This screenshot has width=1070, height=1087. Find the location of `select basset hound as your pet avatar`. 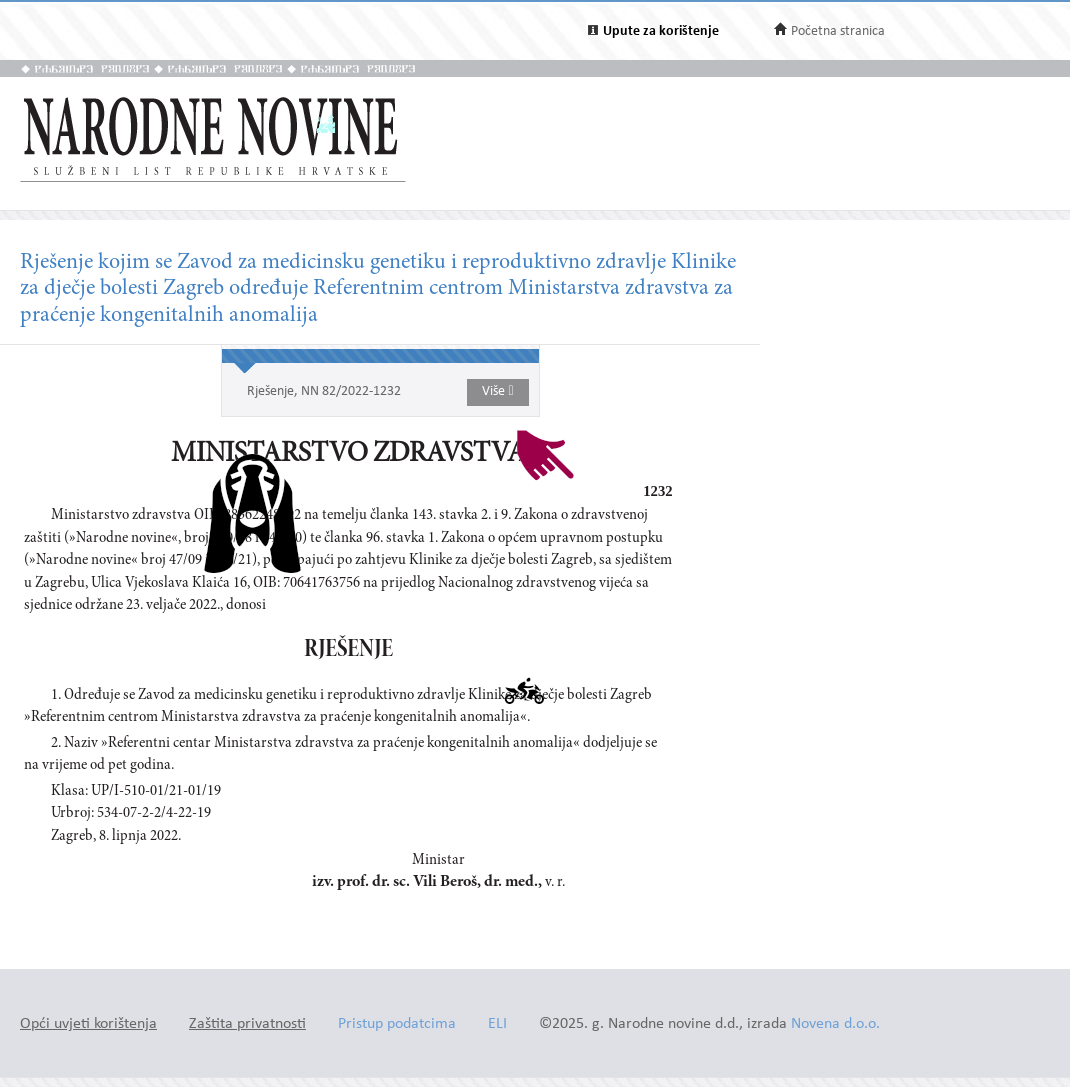

select basset hound as your pet avatar is located at coordinates (252, 513).